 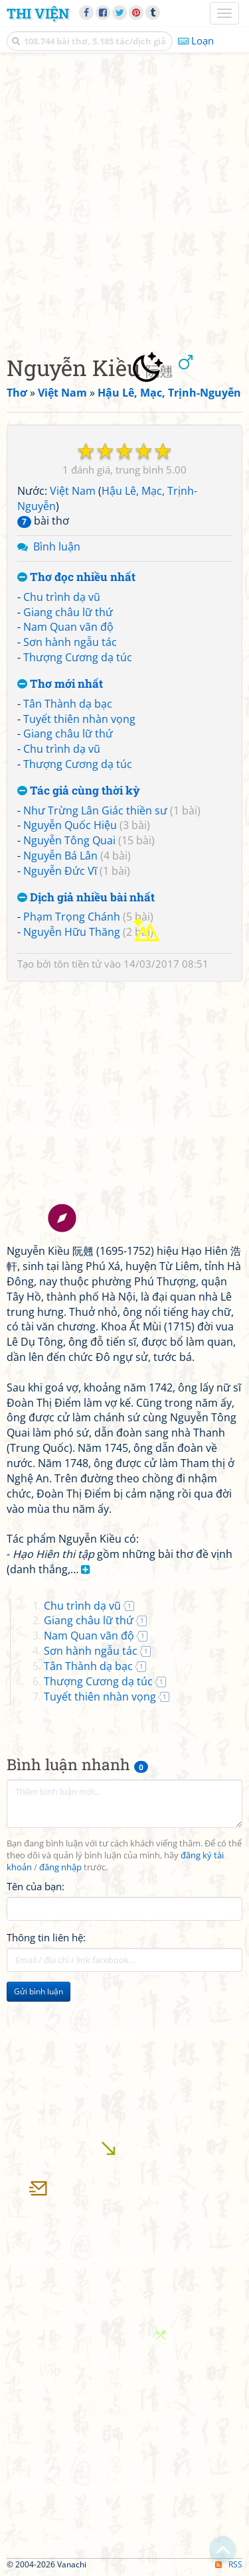 What do you see at coordinates (62, 1218) in the screenshot?
I see `open navigation or compass app` at bounding box center [62, 1218].